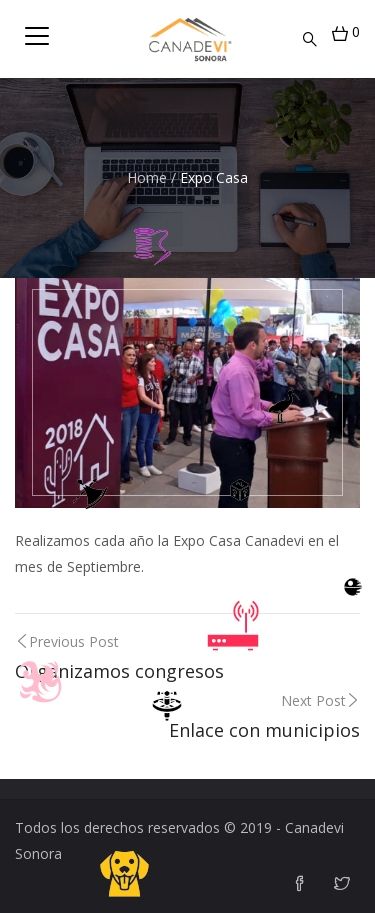 The height and width of the screenshot is (913, 375). Describe the element at coordinates (284, 407) in the screenshot. I see `ibis bird icon for wildlife or nature category` at that location.